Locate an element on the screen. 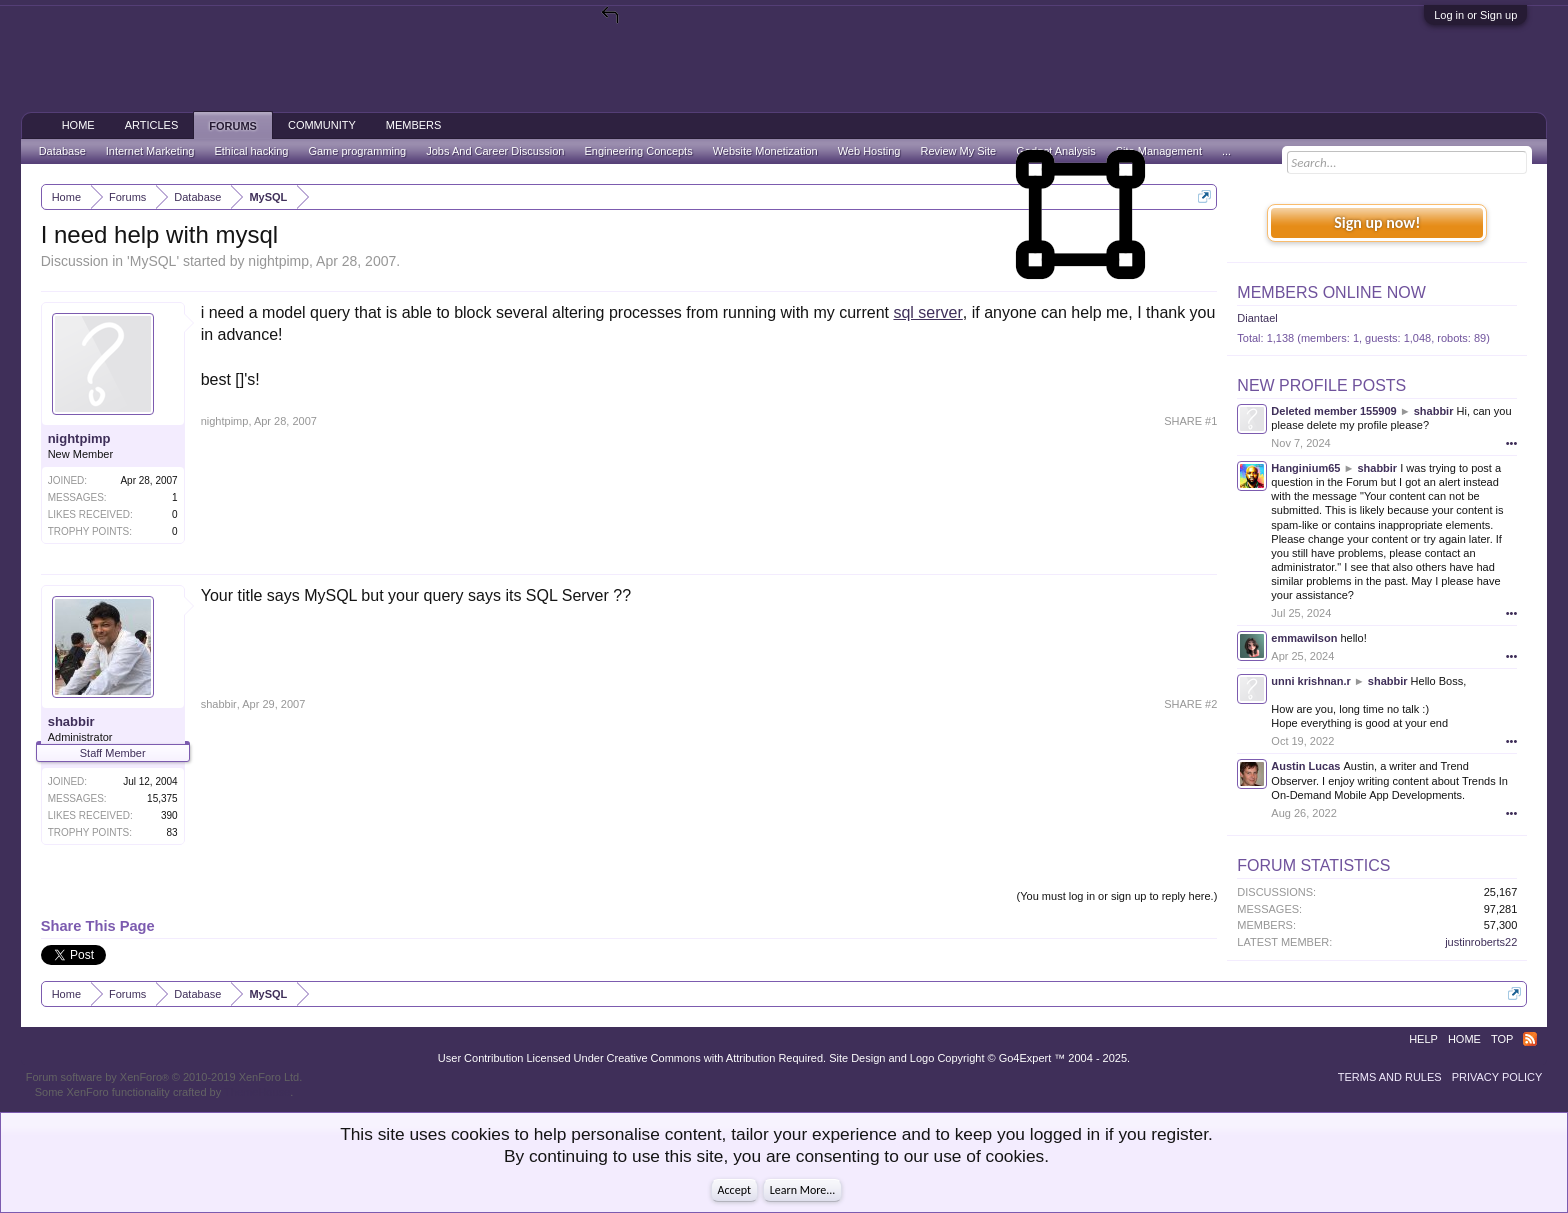 The height and width of the screenshot is (1213, 1568). access vector editing tools is located at coordinates (1080, 214).